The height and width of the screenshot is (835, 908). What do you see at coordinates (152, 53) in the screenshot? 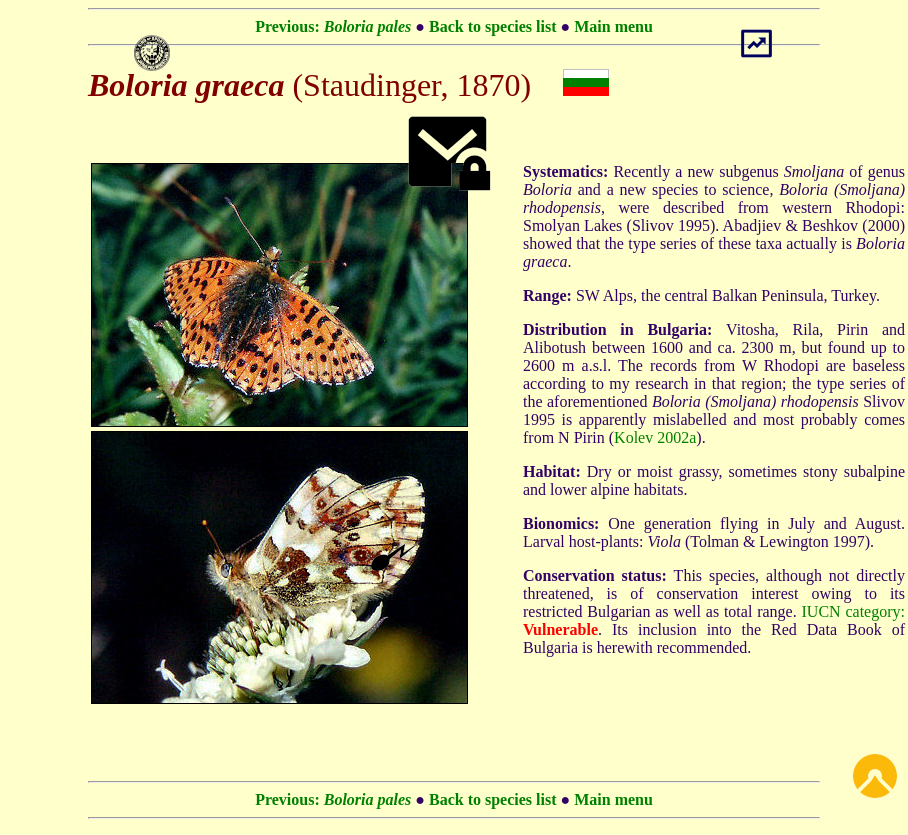
I see `new japan pro-wrestling official logo` at bounding box center [152, 53].